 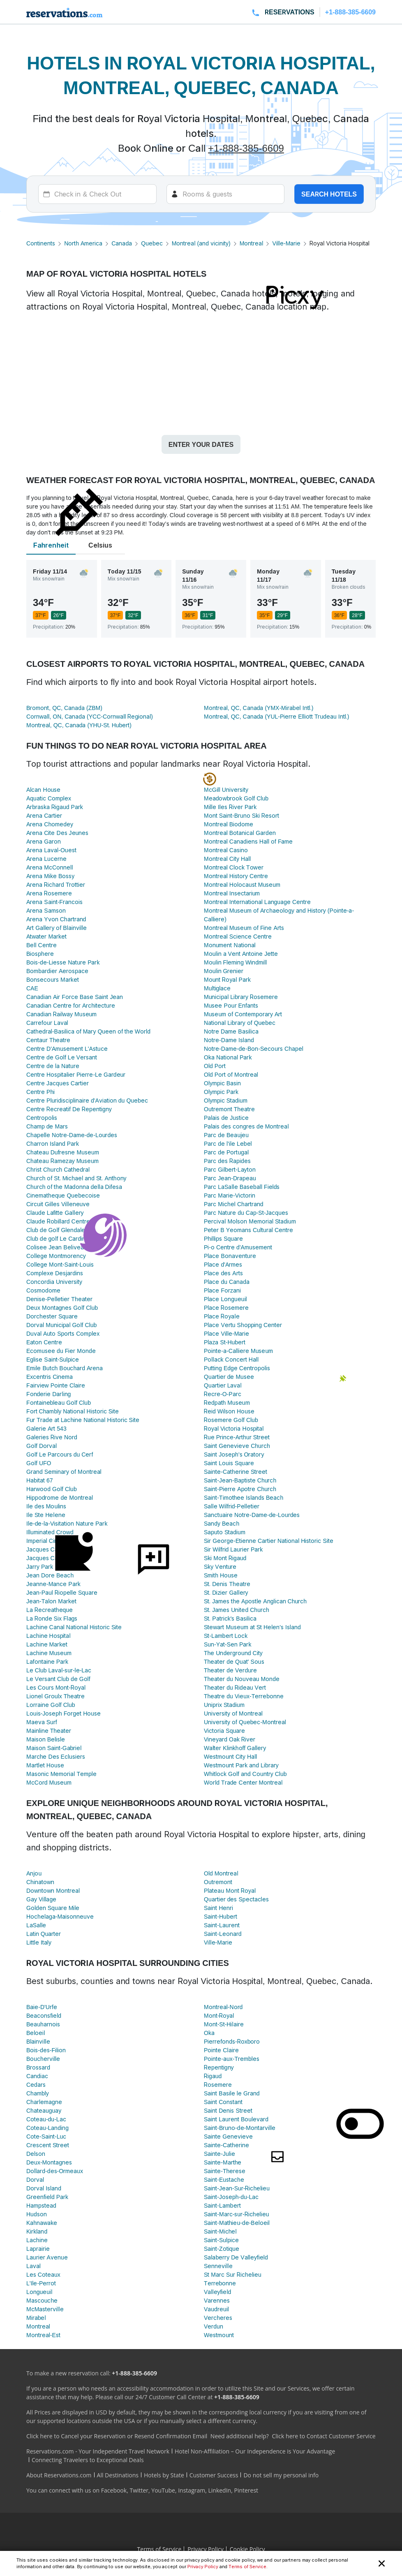 I want to click on toggle a setting on or off, so click(x=360, y=2124).